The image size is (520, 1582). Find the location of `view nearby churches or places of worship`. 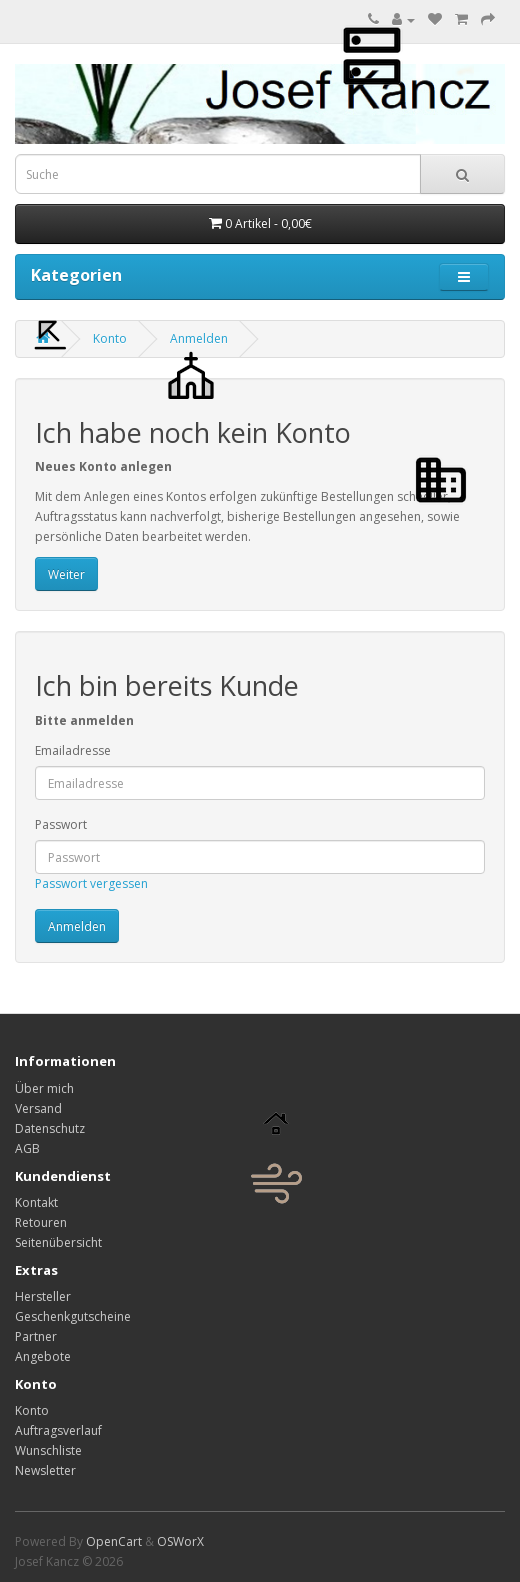

view nearby churches or places of worship is located at coordinates (191, 378).